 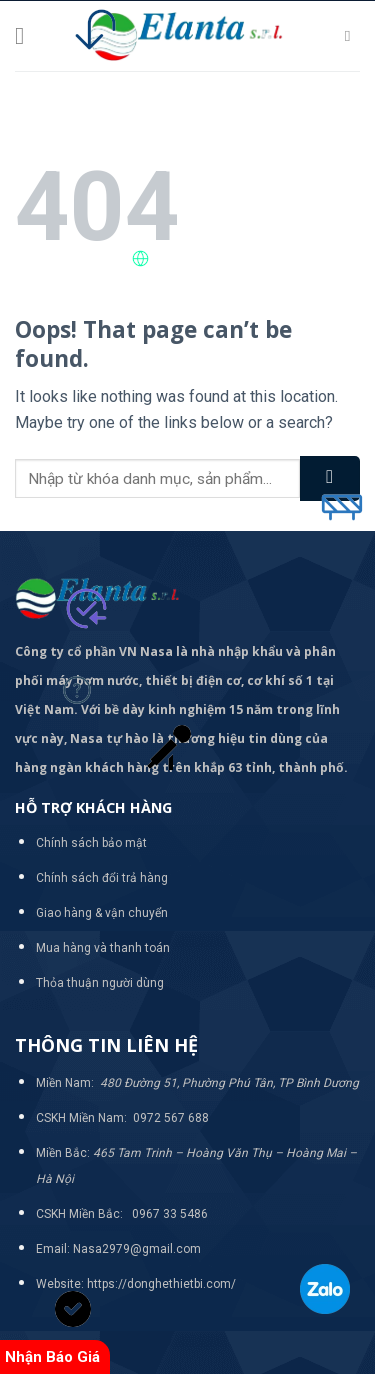 What do you see at coordinates (342, 506) in the screenshot?
I see `indicates a blocked or restricted area` at bounding box center [342, 506].